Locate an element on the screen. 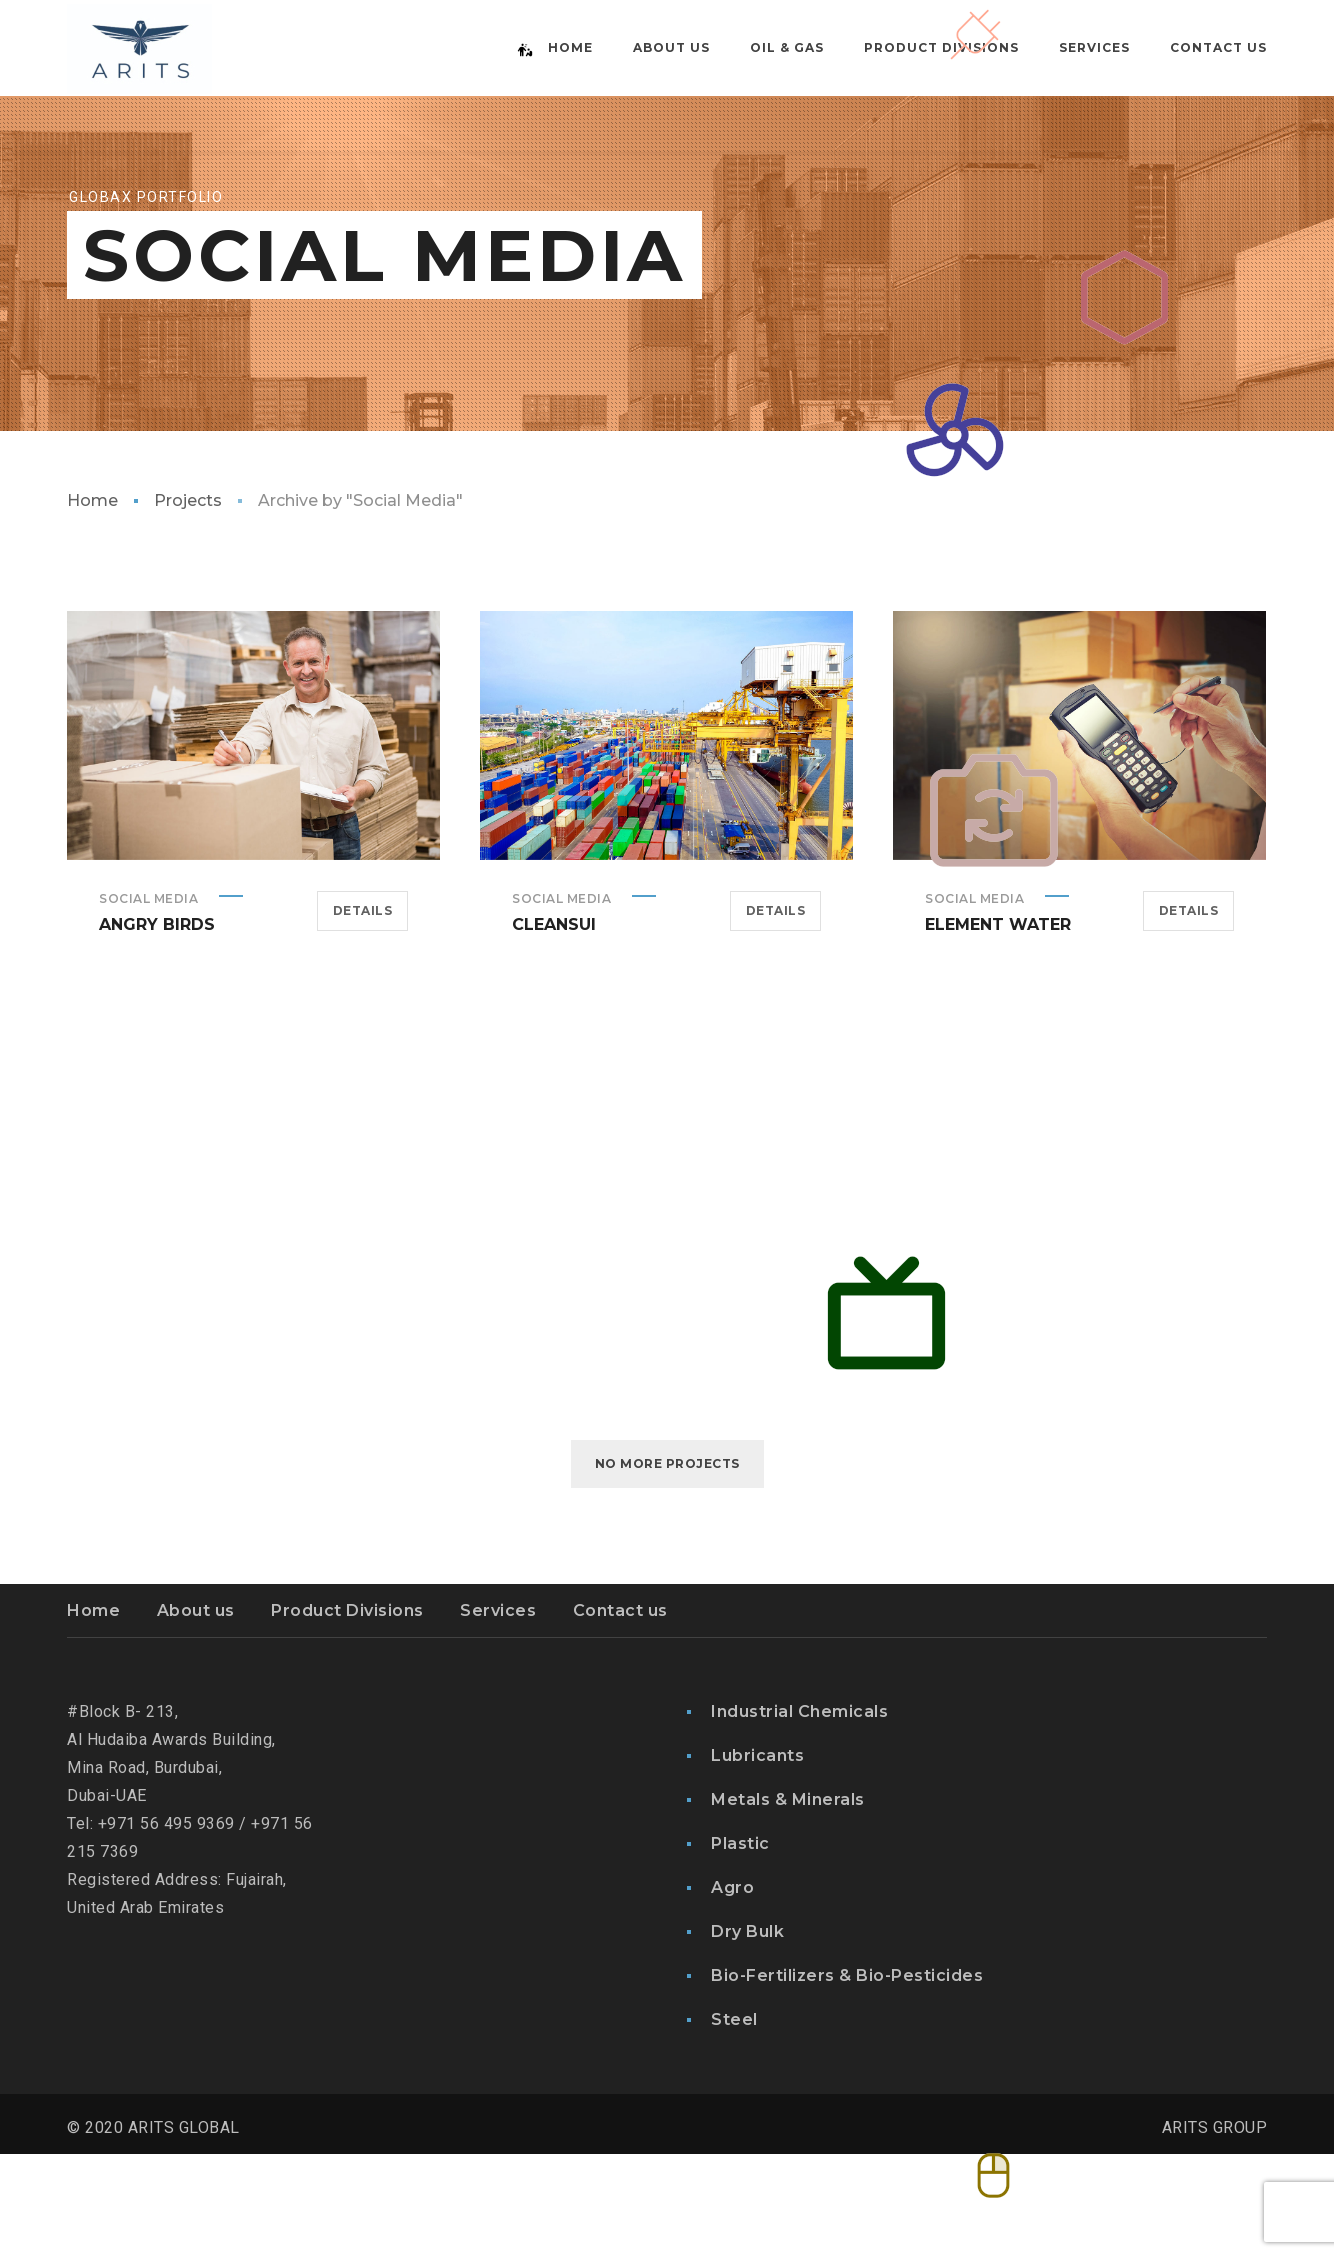 The image size is (1334, 2256). indicates a hexagonal shape or geometric element is located at coordinates (1124, 297).